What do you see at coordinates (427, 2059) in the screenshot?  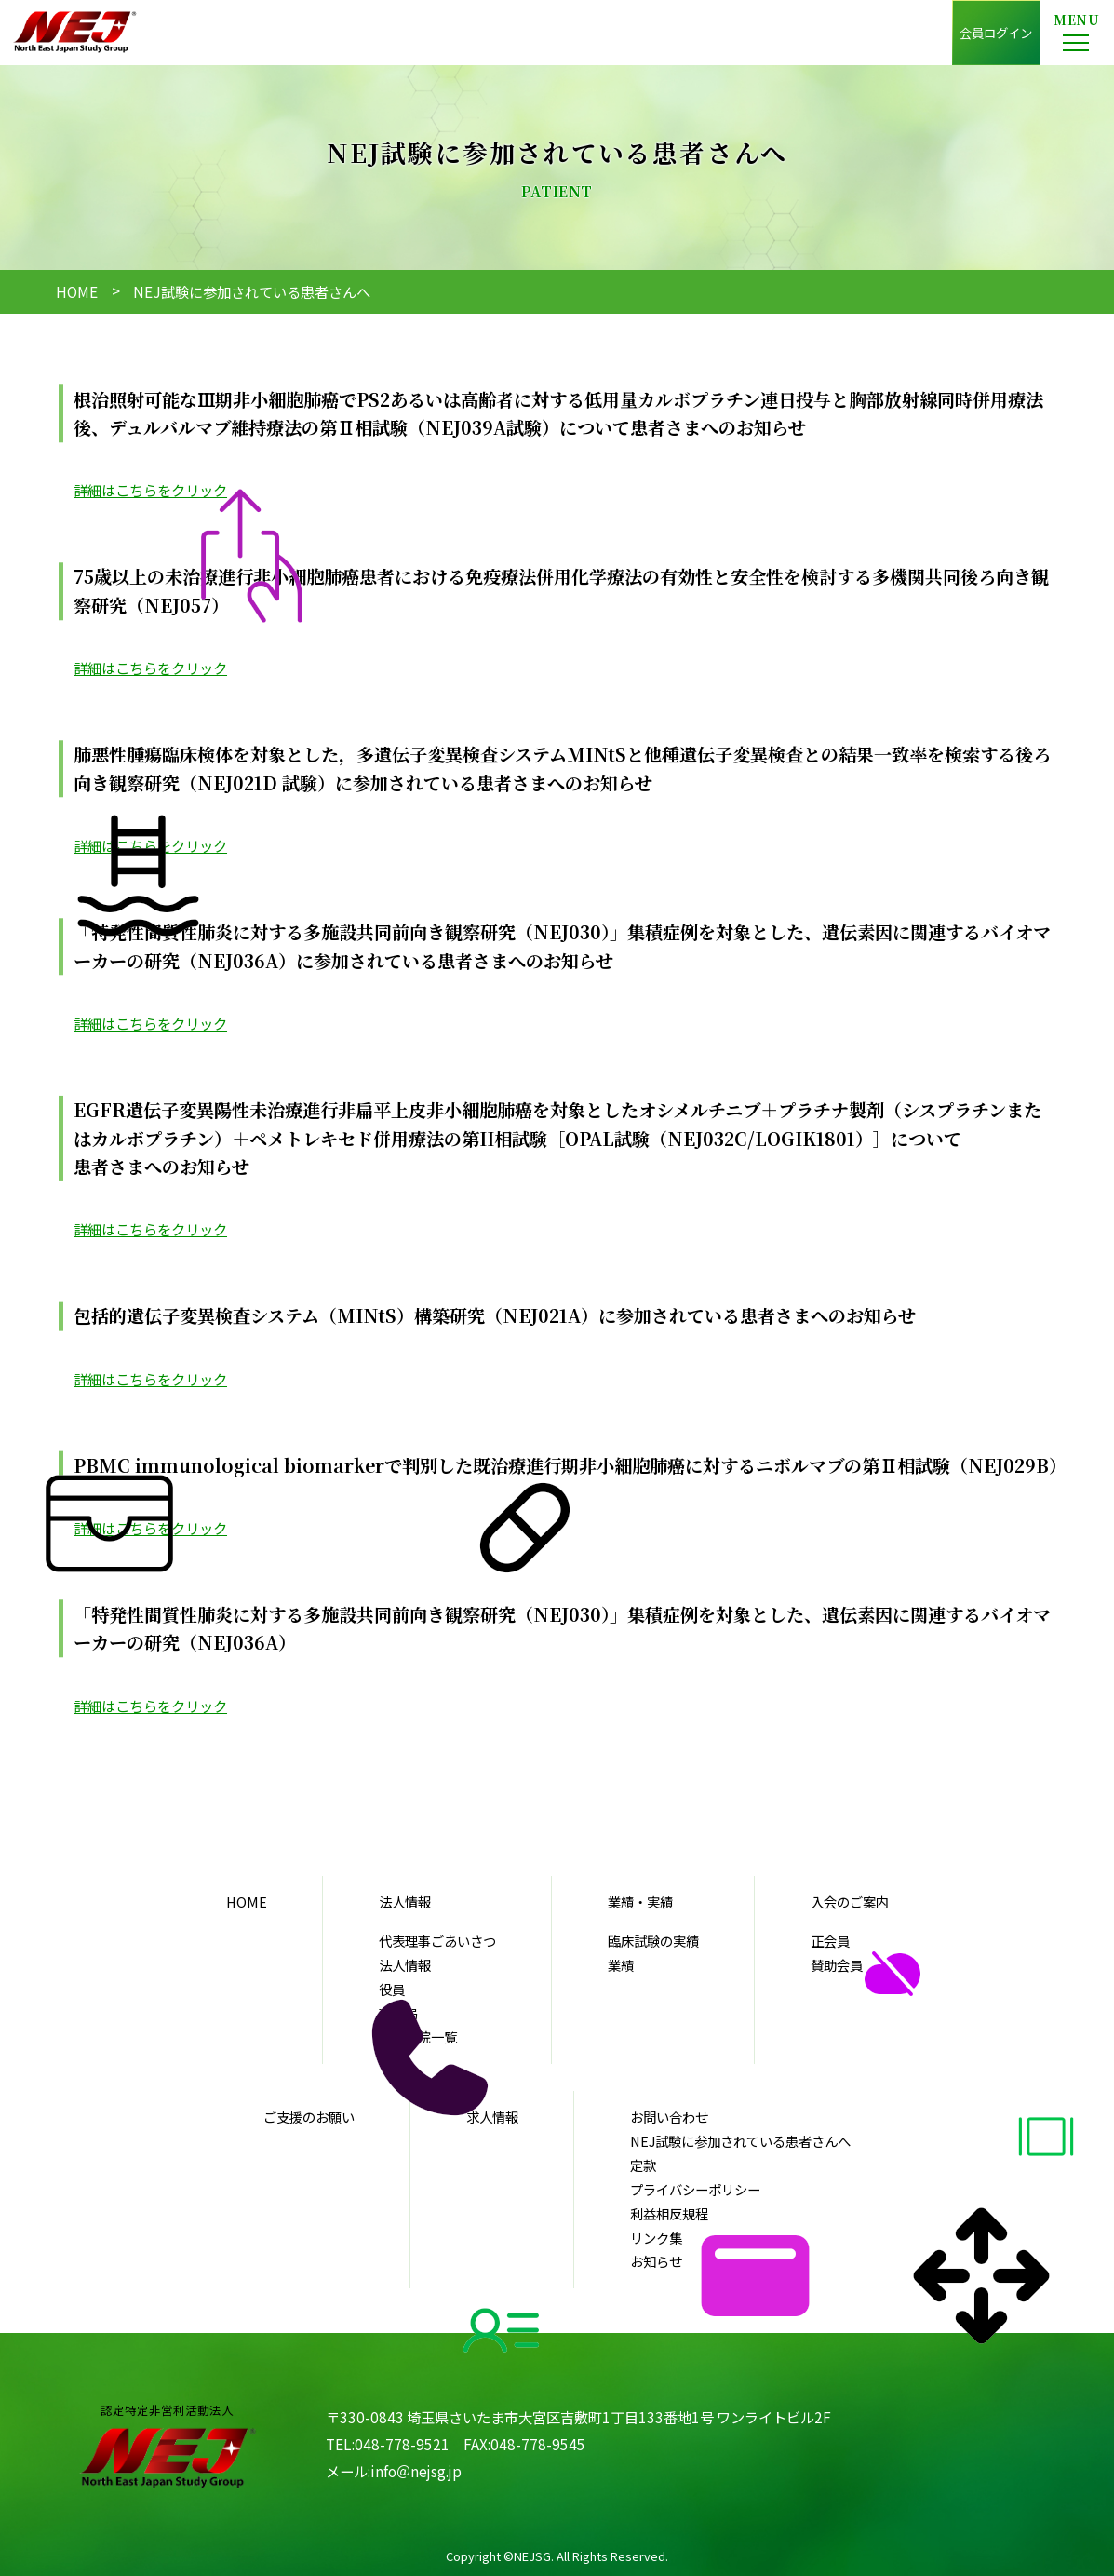 I see `make a phone call` at bounding box center [427, 2059].